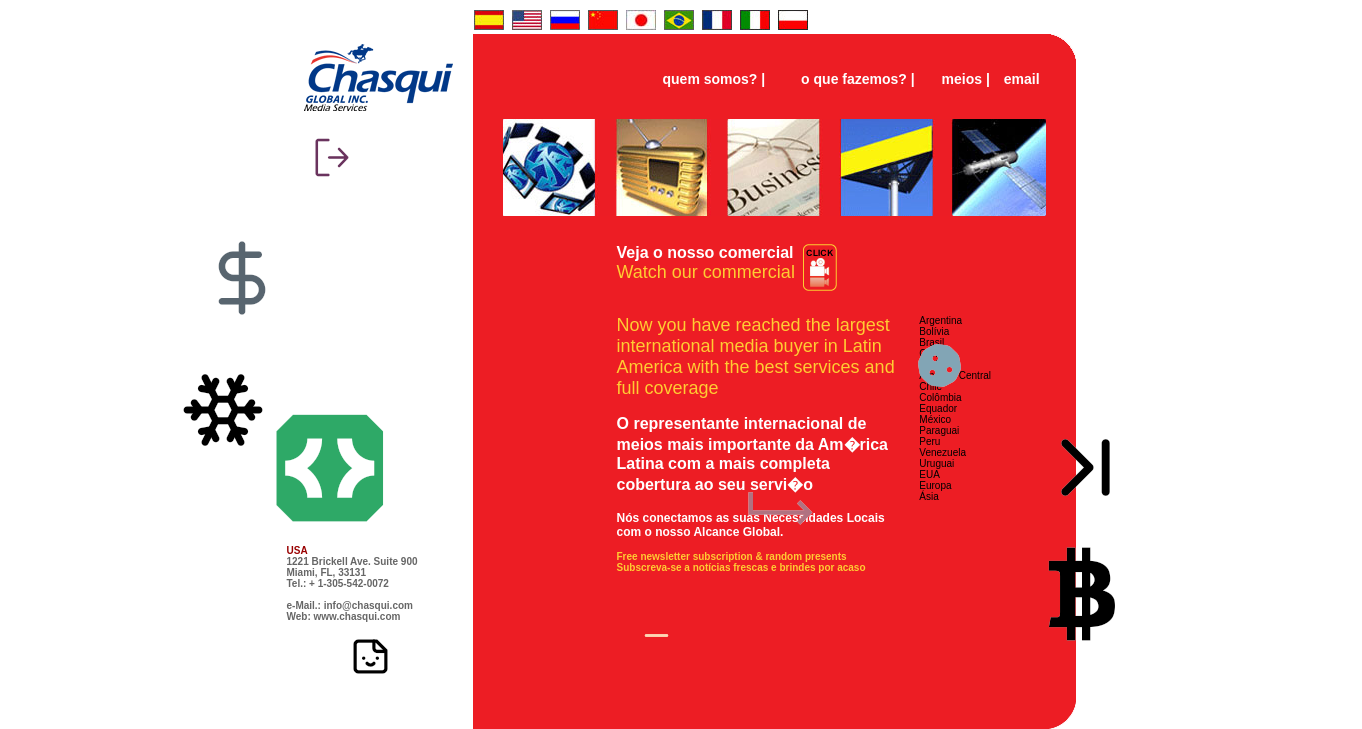 This screenshot has height=729, width=1362. What do you see at coordinates (656, 635) in the screenshot?
I see `decrease quantity or value` at bounding box center [656, 635].